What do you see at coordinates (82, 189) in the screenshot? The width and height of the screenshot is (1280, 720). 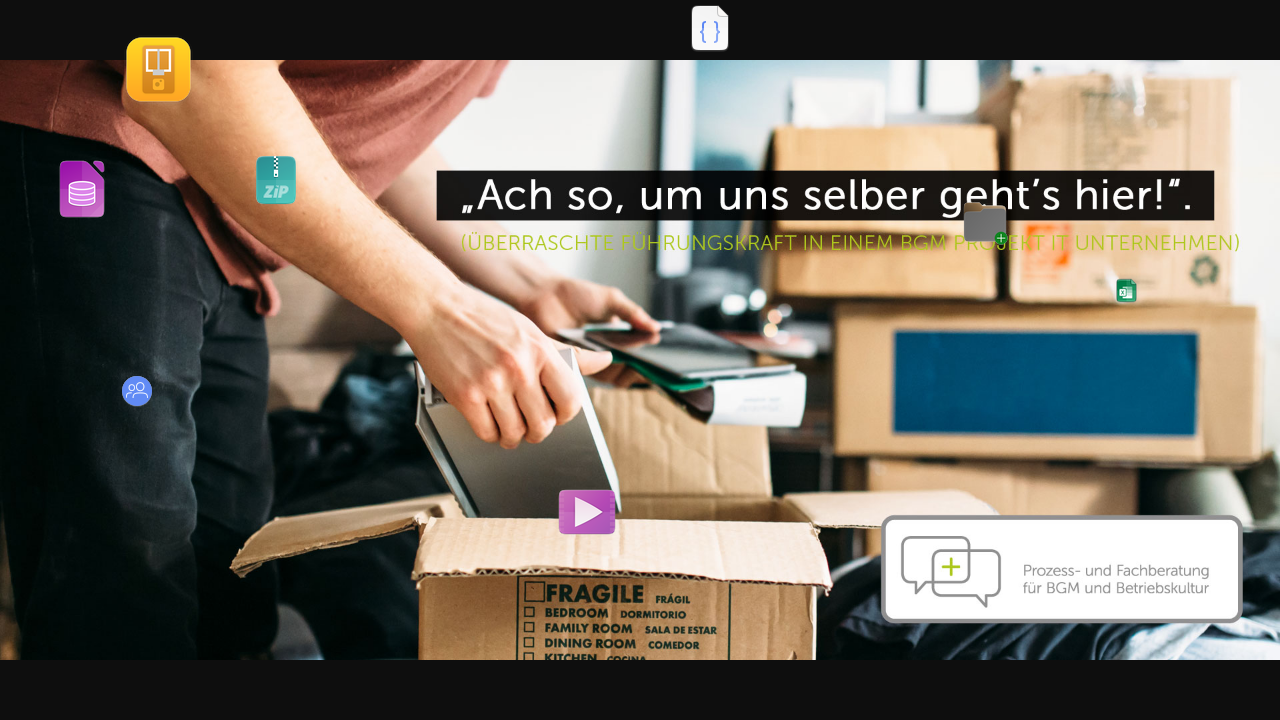 I see `open libreoffice base database application` at bounding box center [82, 189].